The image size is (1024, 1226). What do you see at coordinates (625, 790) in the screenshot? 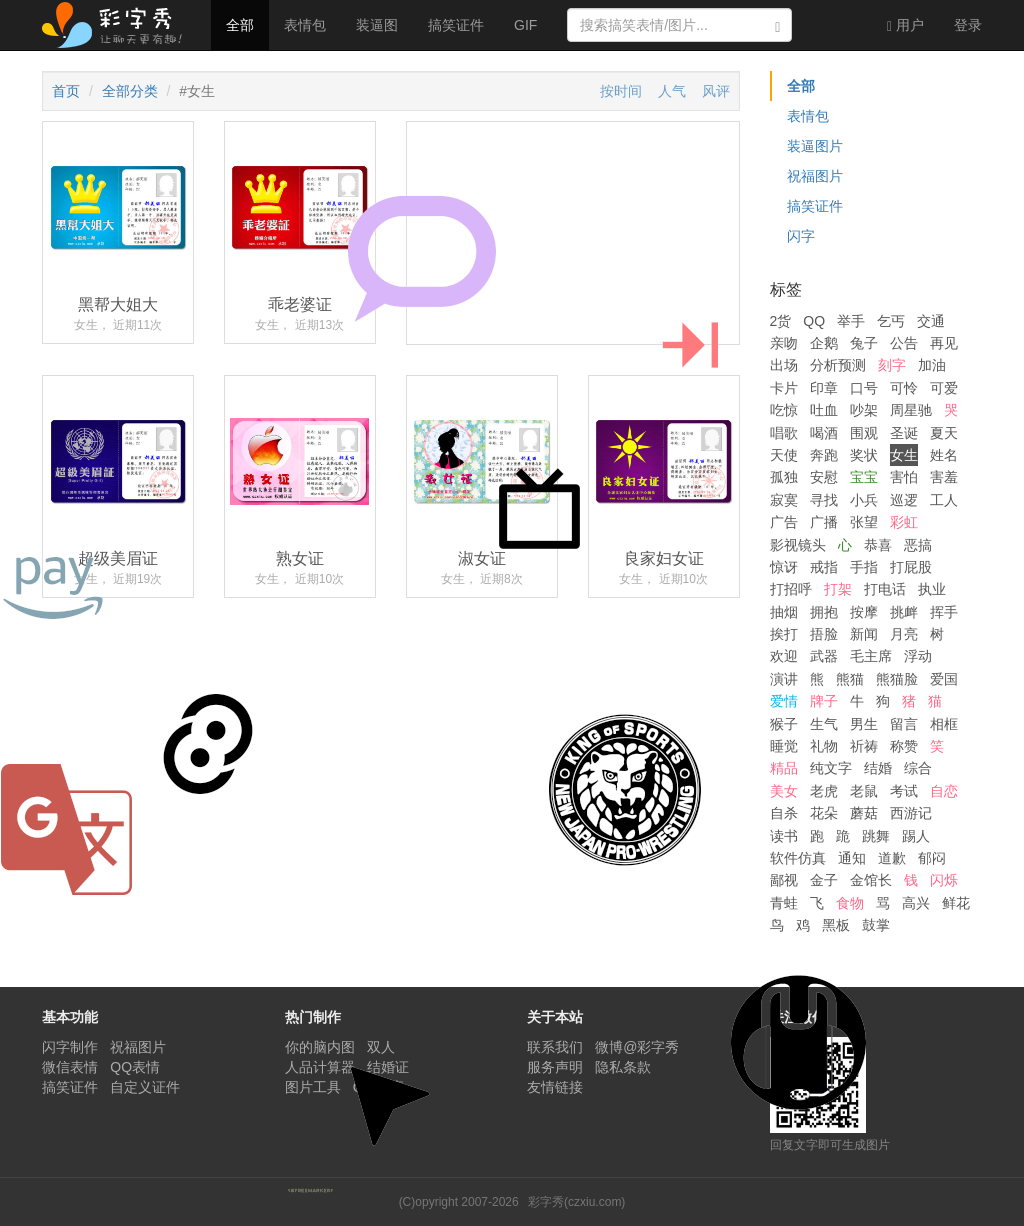
I see `new japan pro-wrestling official logo` at bounding box center [625, 790].